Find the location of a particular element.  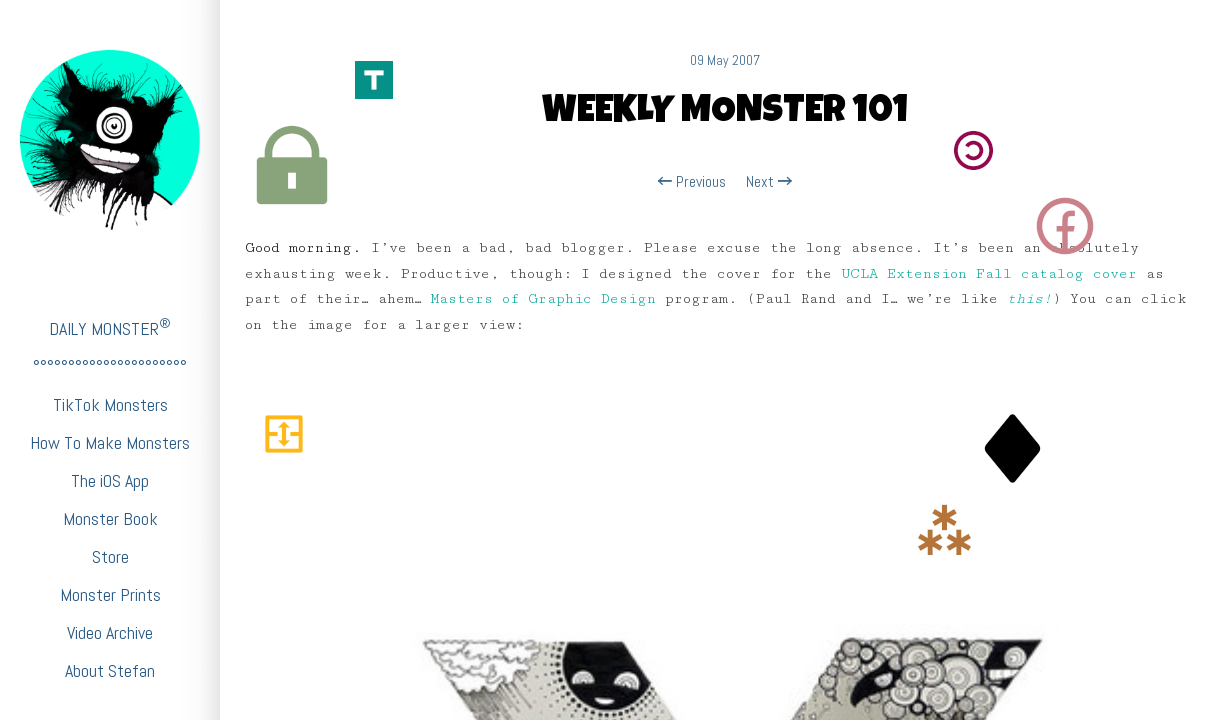

connect with Facebook is located at coordinates (1065, 226).